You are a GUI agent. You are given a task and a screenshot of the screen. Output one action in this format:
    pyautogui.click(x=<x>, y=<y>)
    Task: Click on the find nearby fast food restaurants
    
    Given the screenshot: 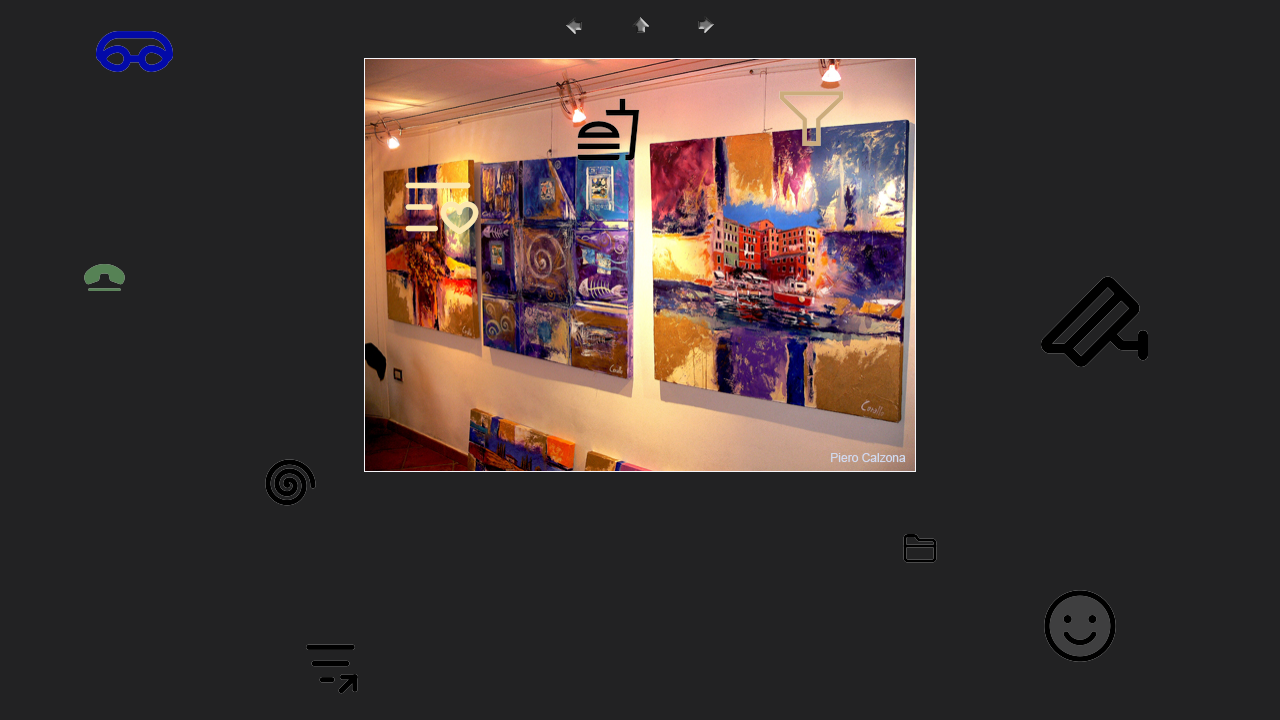 What is the action you would take?
    pyautogui.click(x=608, y=129)
    